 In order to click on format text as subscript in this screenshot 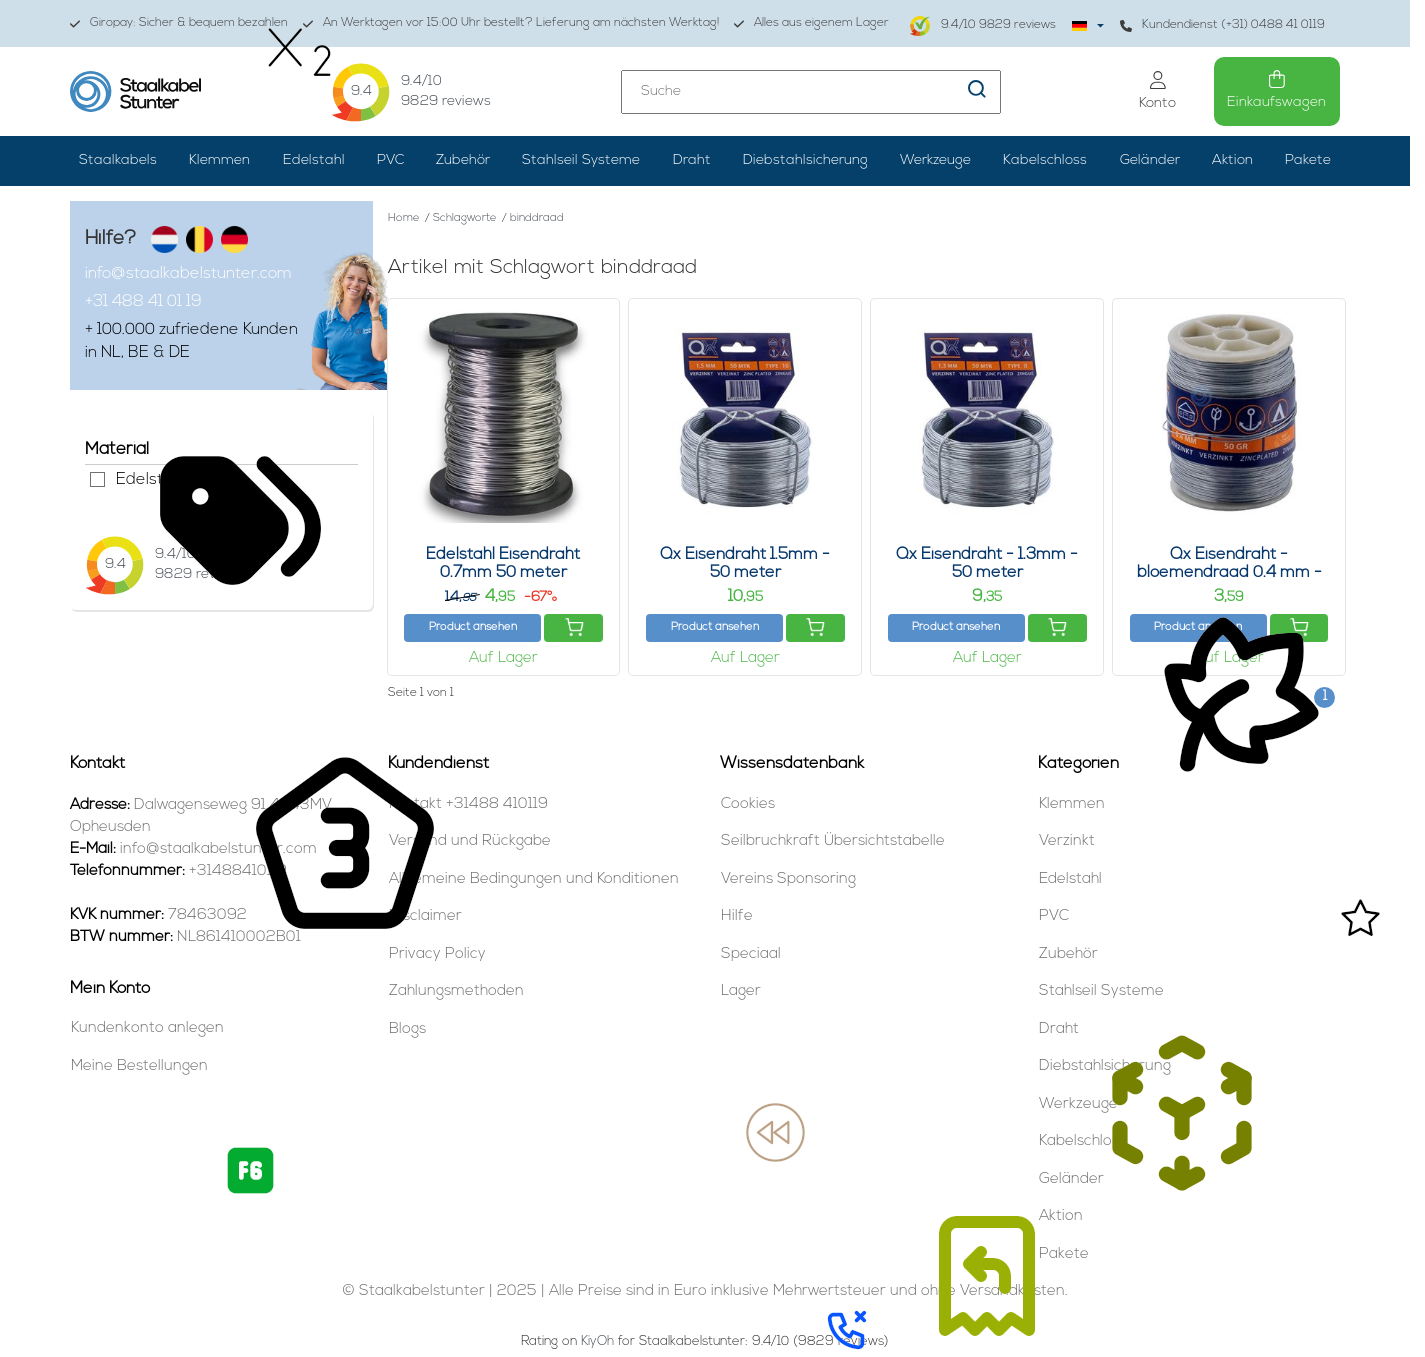, I will do `click(296, 51)`.